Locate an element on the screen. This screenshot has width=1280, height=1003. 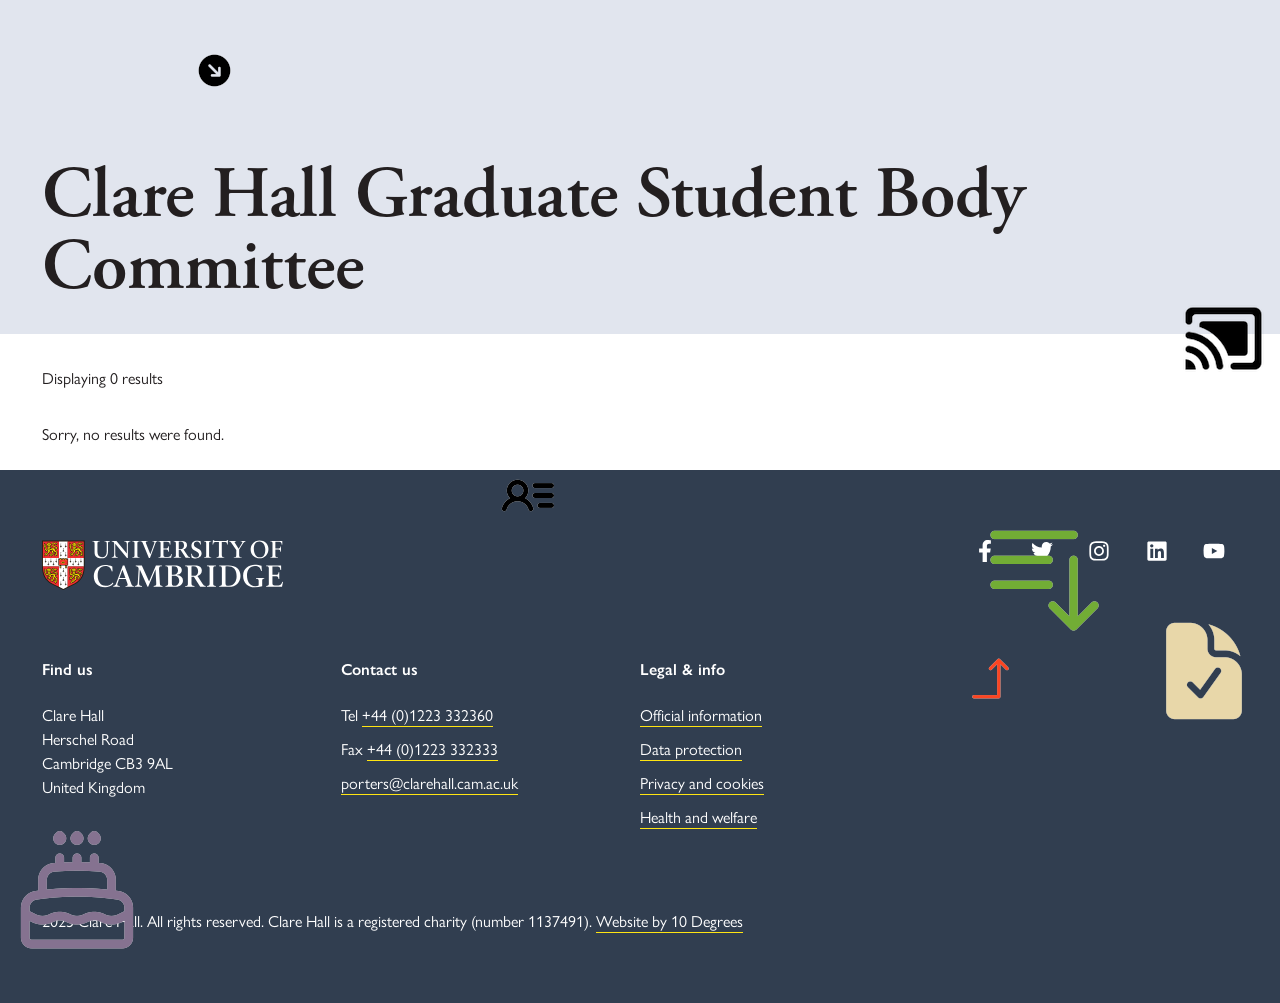
turn right then continue upward is located at coordinates (990, 678).